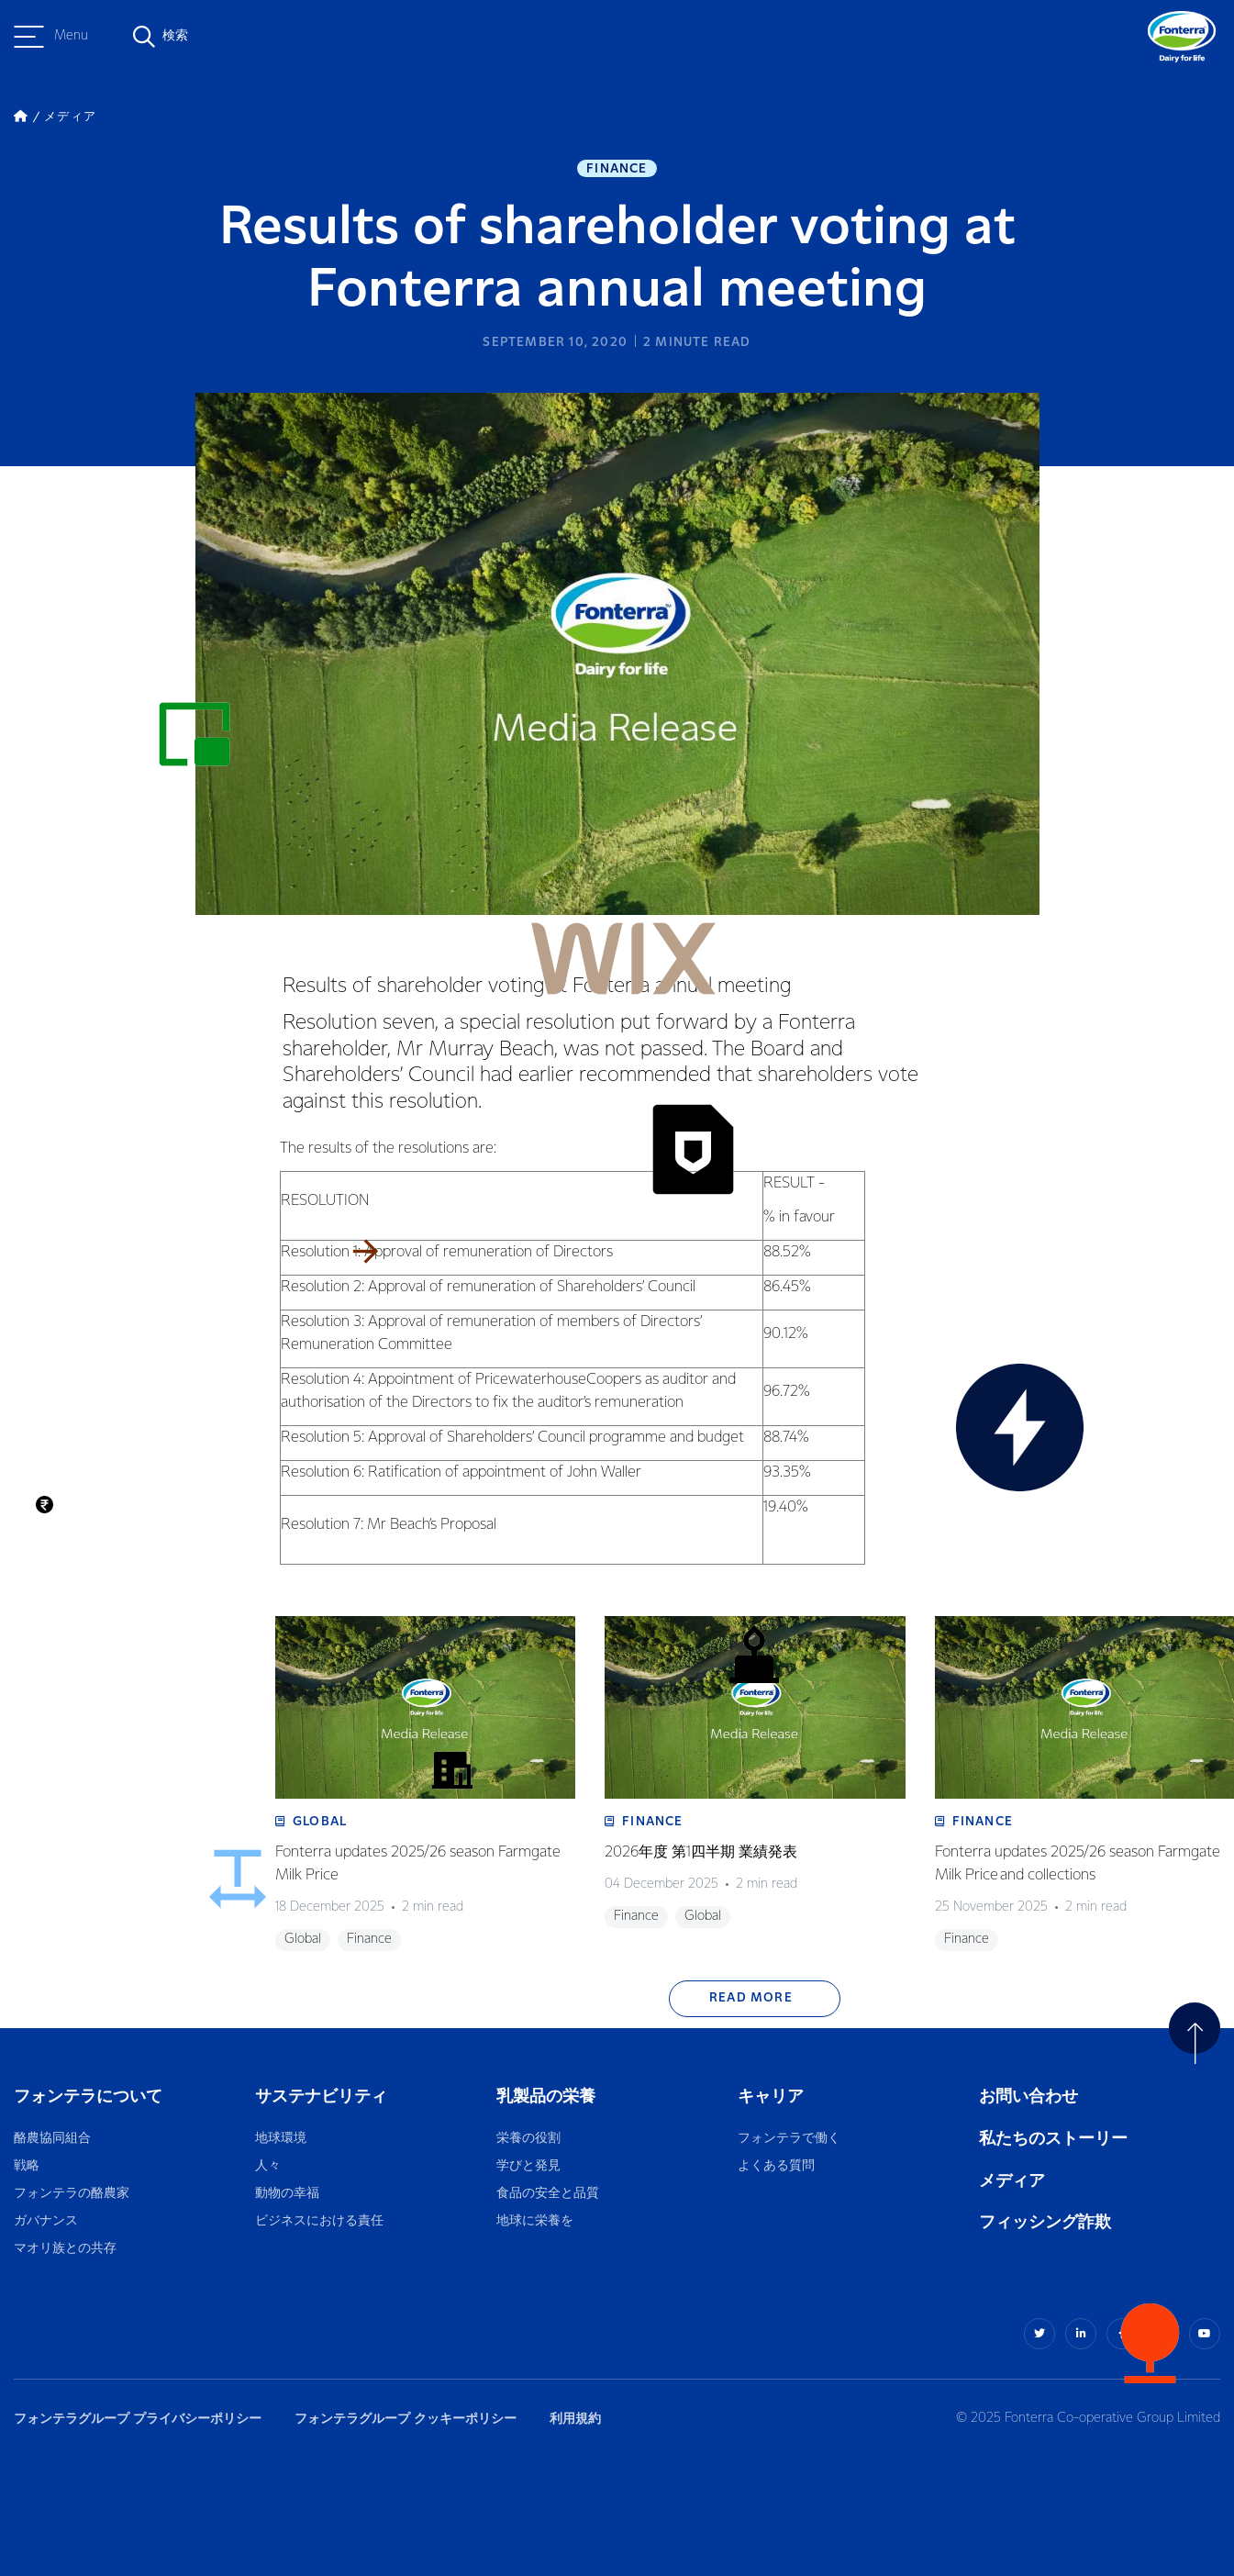 The height and width of the screenshot is (2576, 1234). What do you see at coordinates (693, 1149) in the screenshot?
I see `access protected or secure files` at bounding box center [693, 1149].